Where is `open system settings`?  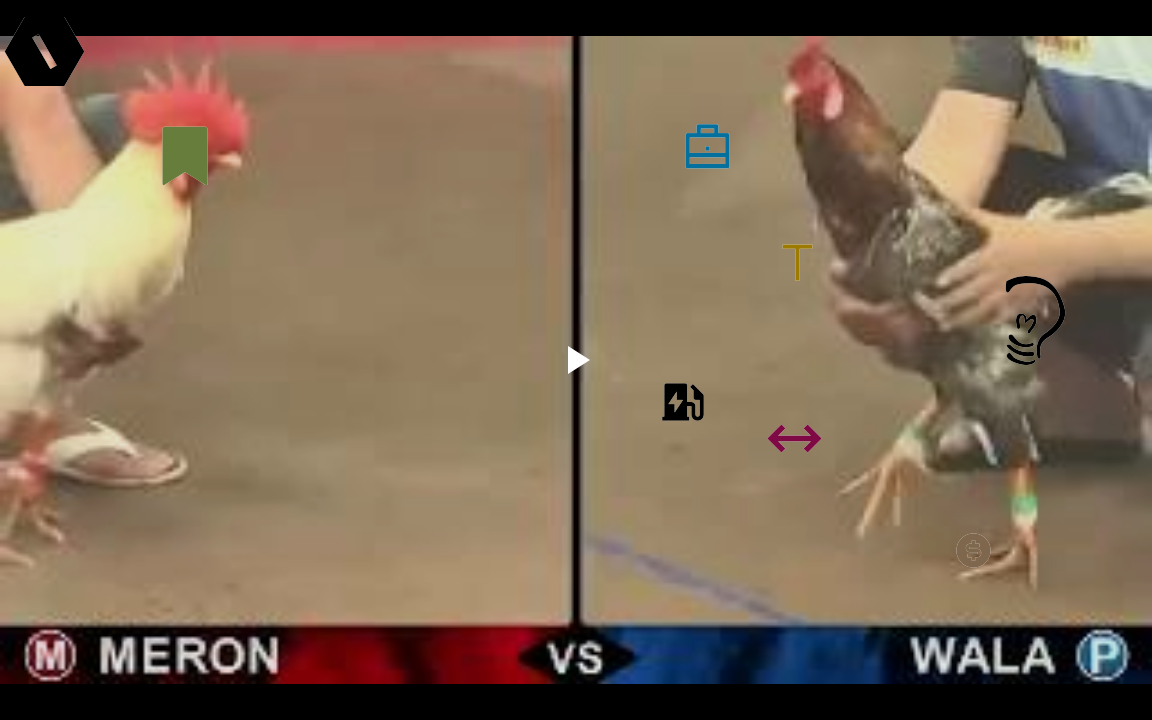
open system settings is located at coordinates (44, 51).